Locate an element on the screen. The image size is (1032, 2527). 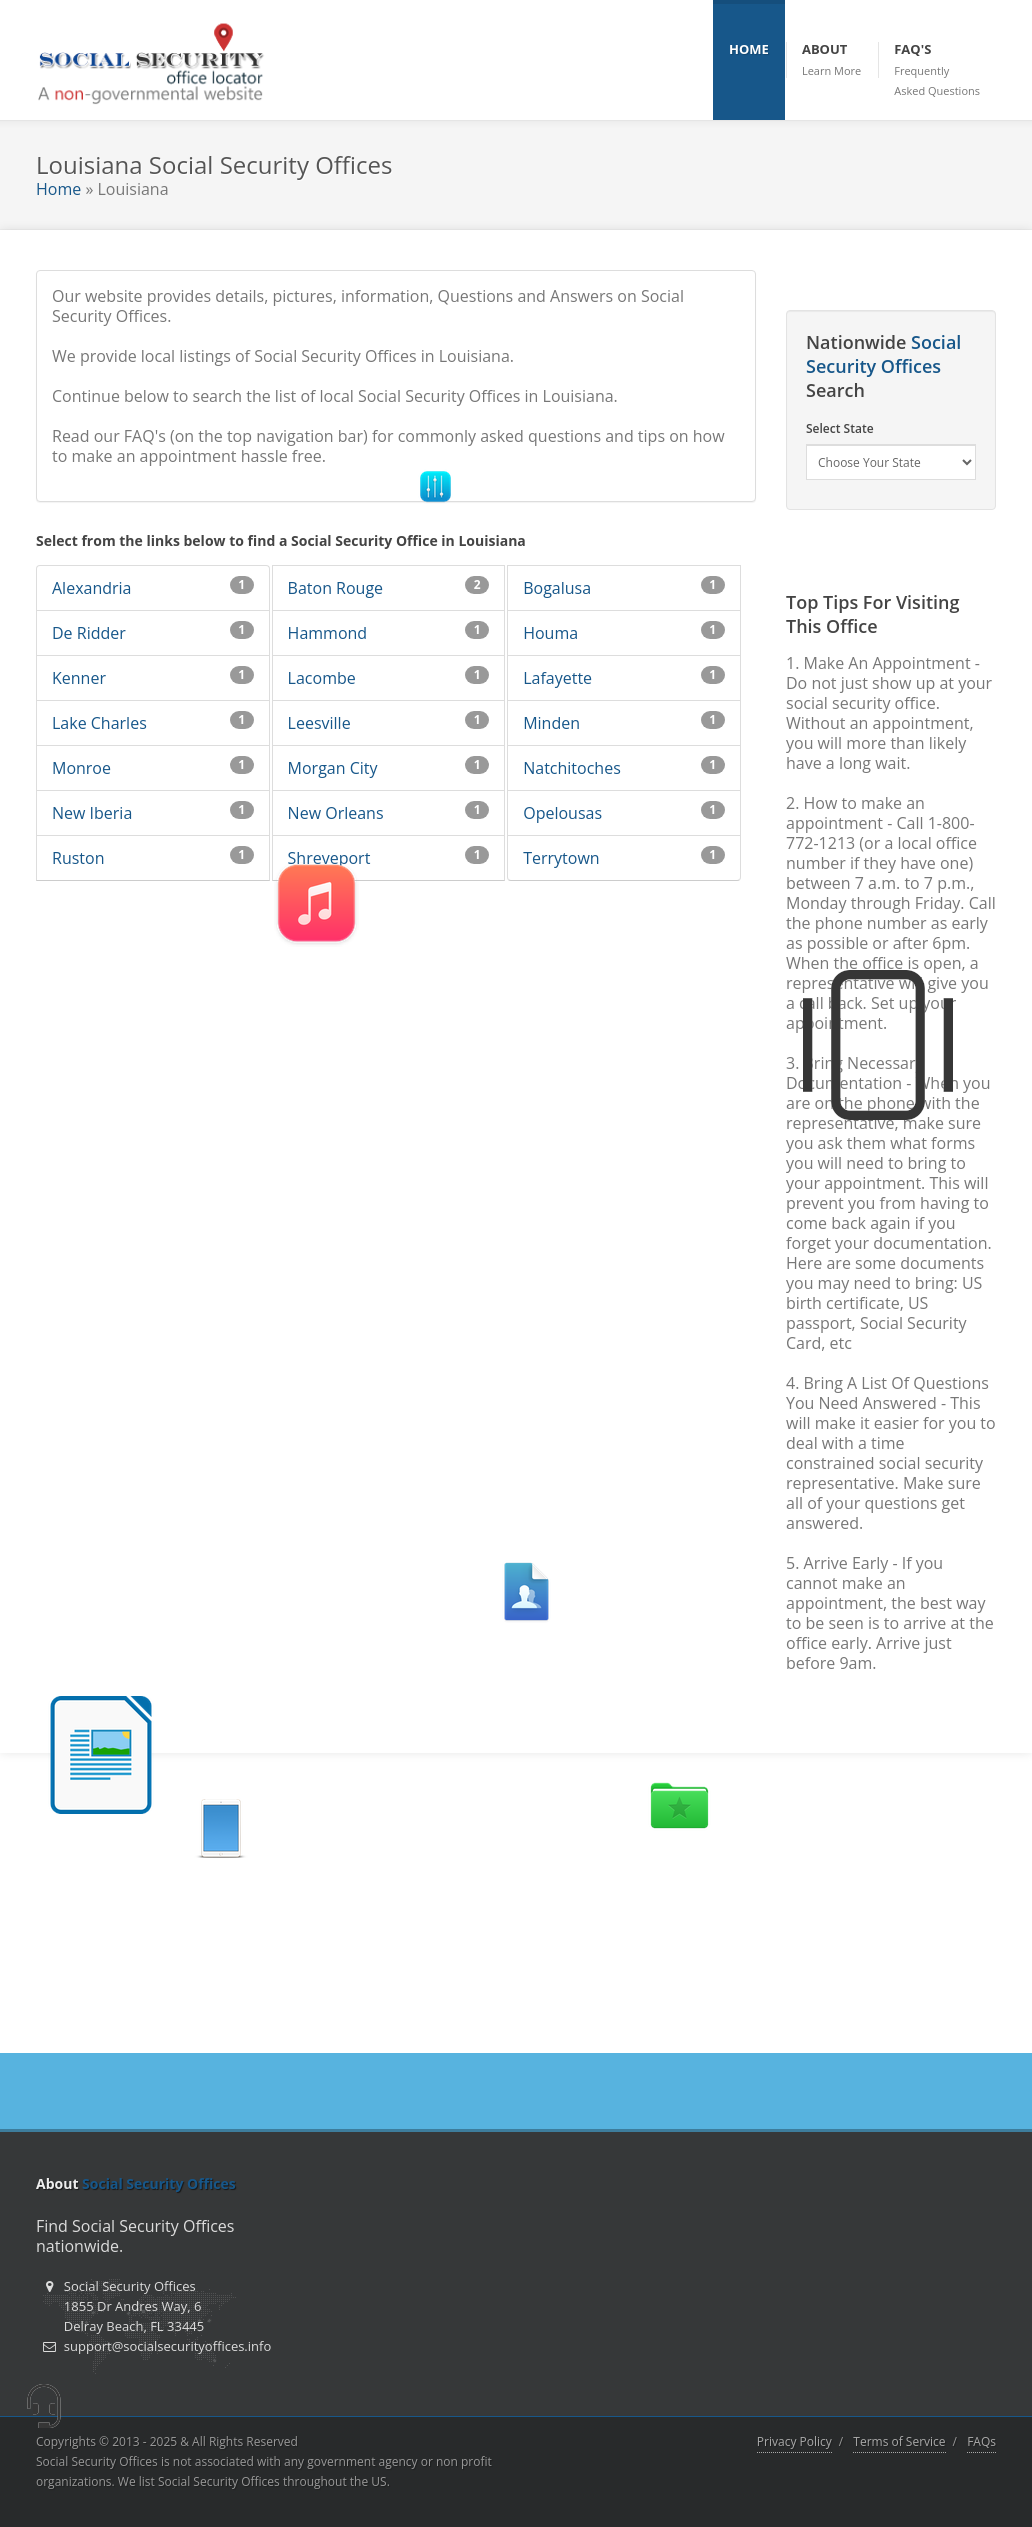
open easyeffects audio processing app is located at coordinates (435, 486).